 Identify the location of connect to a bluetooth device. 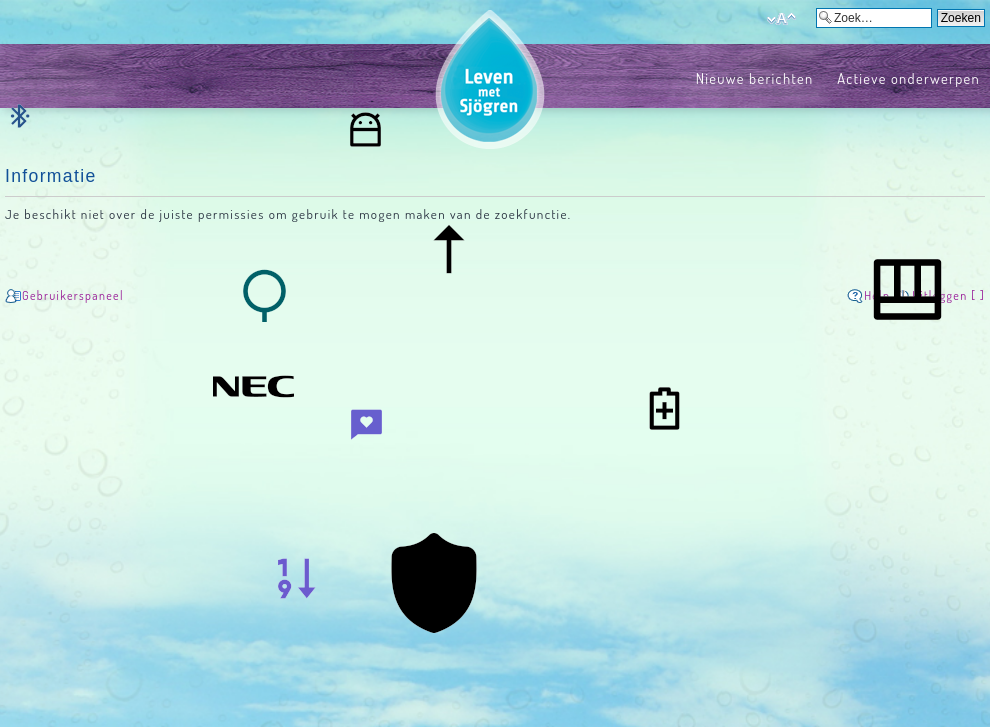
(19, 116).